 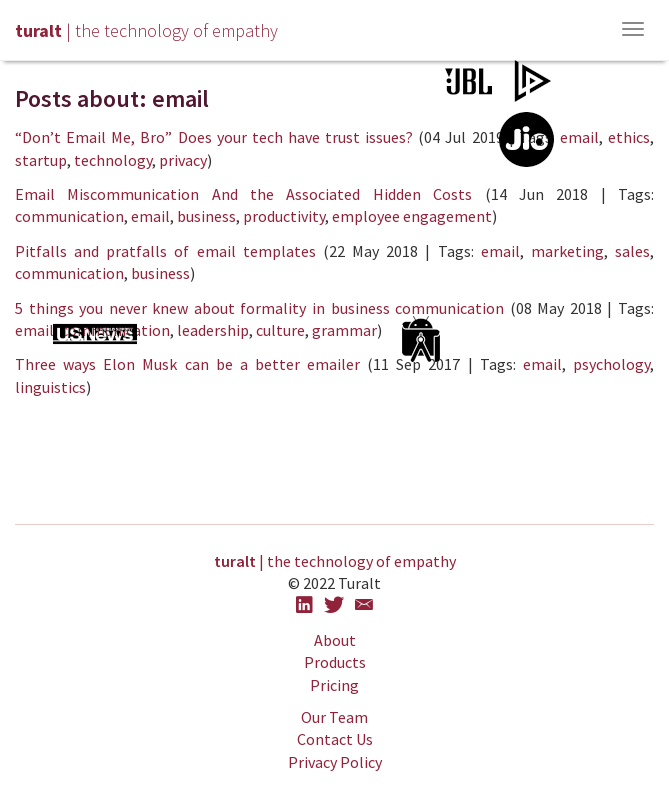 I want to click on open lapce code editor, so click(x=533, y=81).